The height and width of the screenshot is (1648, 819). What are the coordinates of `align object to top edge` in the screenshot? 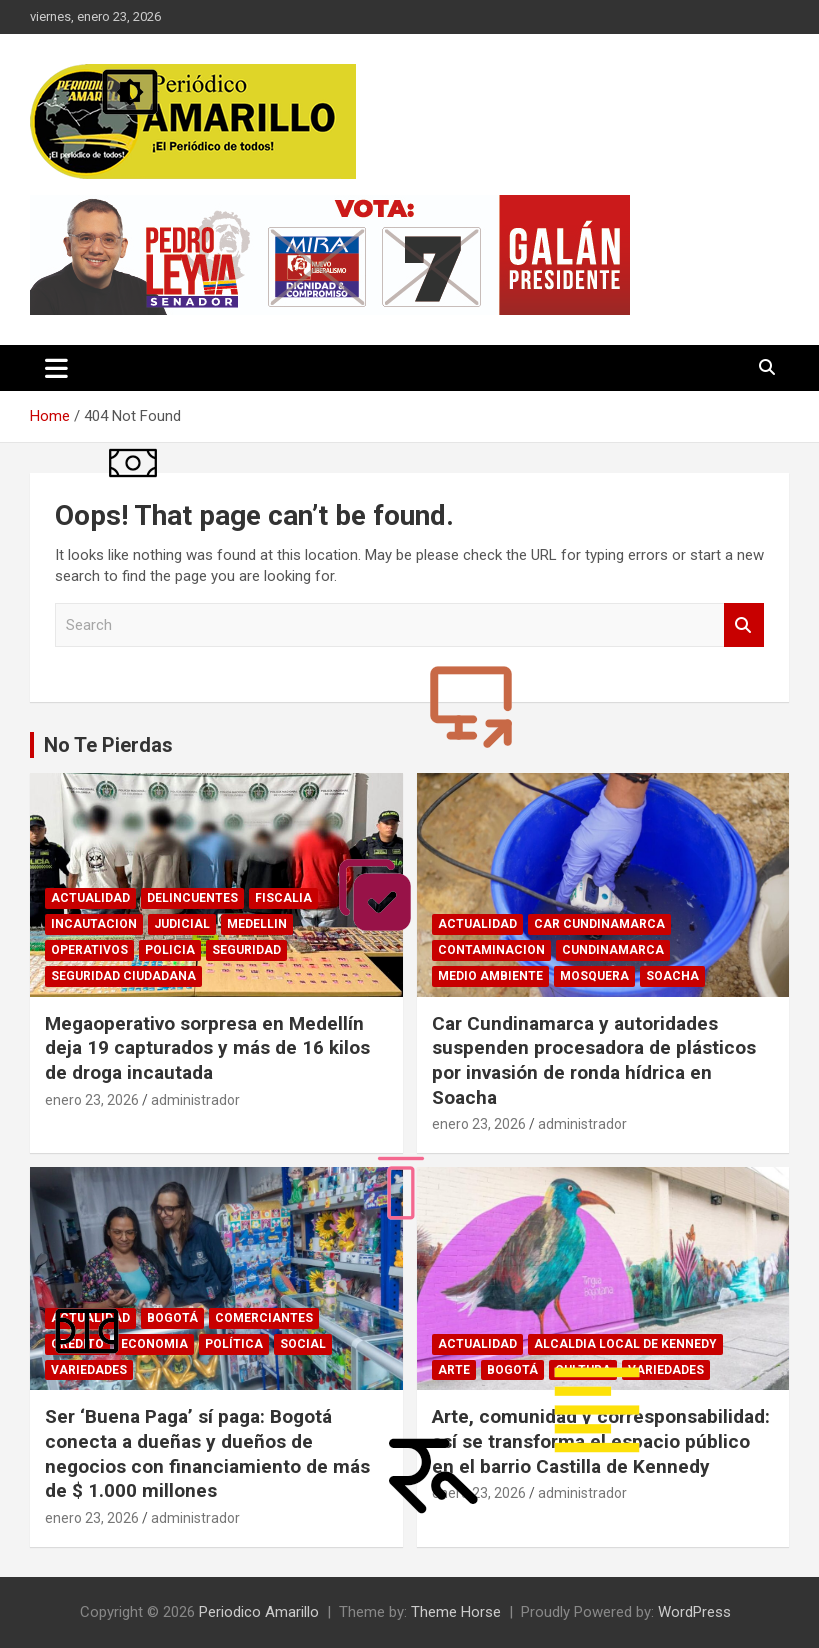 It's located at (401, 1187).